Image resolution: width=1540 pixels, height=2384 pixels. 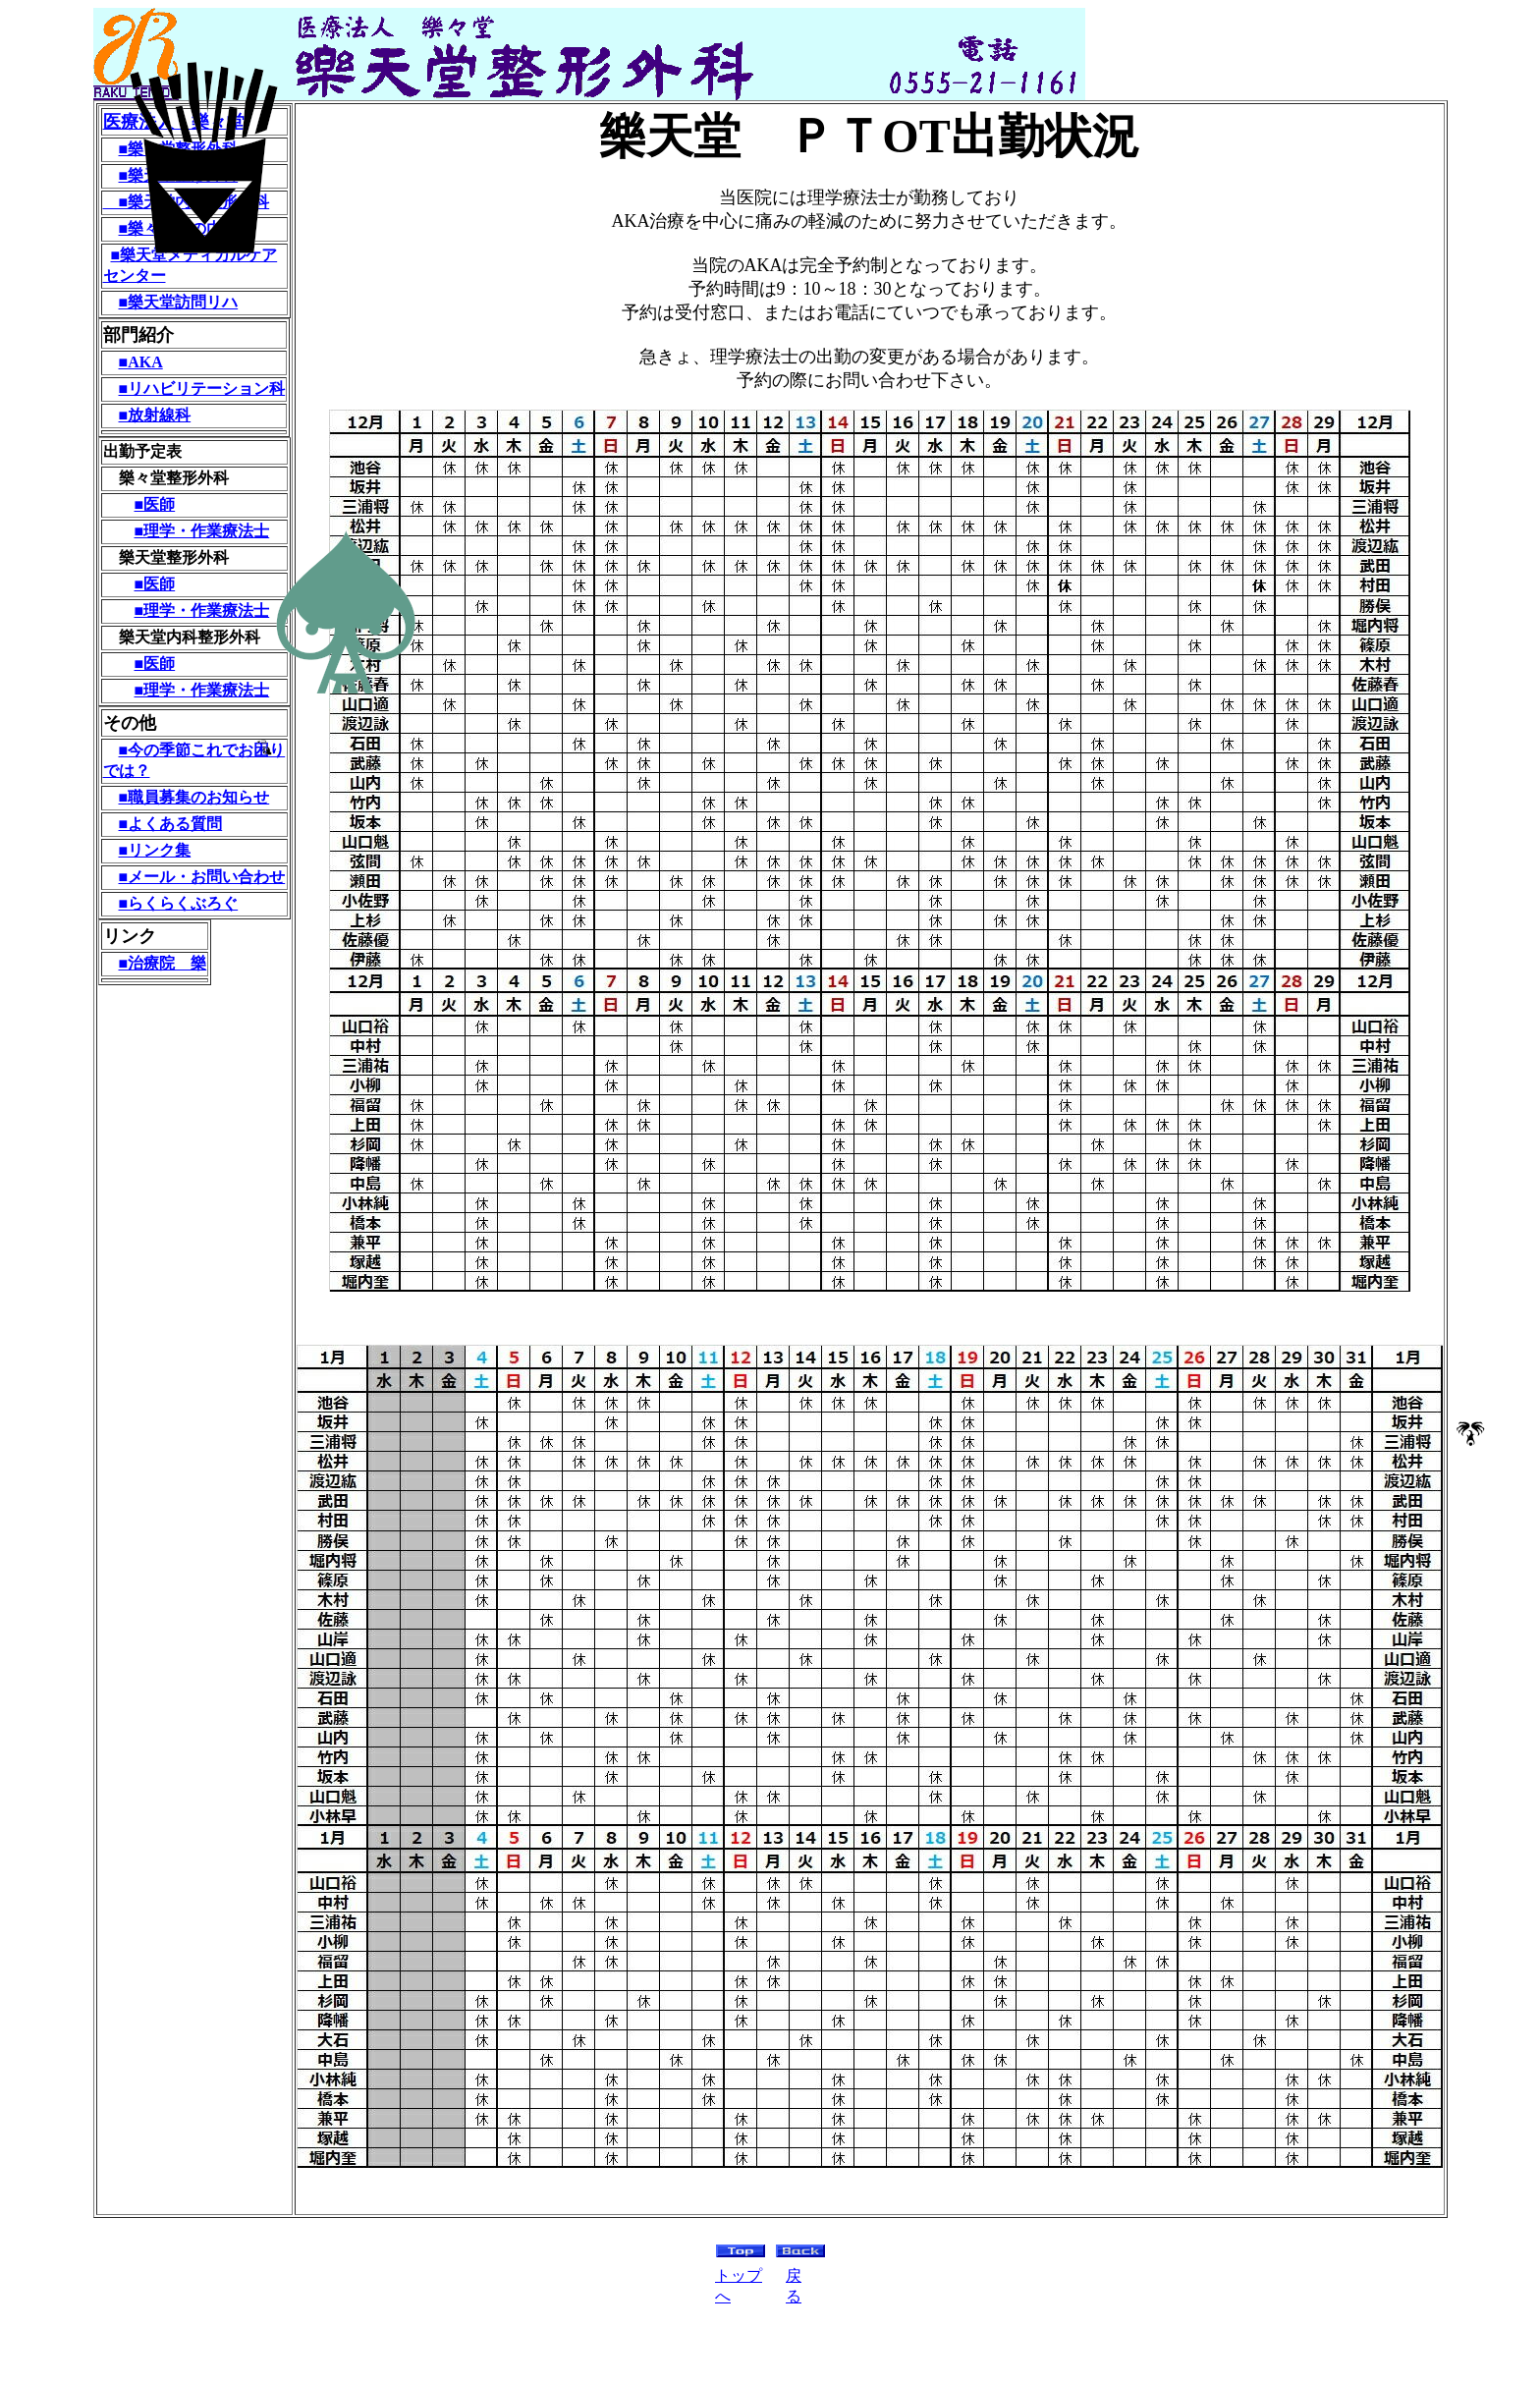 I want to click on flip a coin for random decision, so click(x=263, y=747).